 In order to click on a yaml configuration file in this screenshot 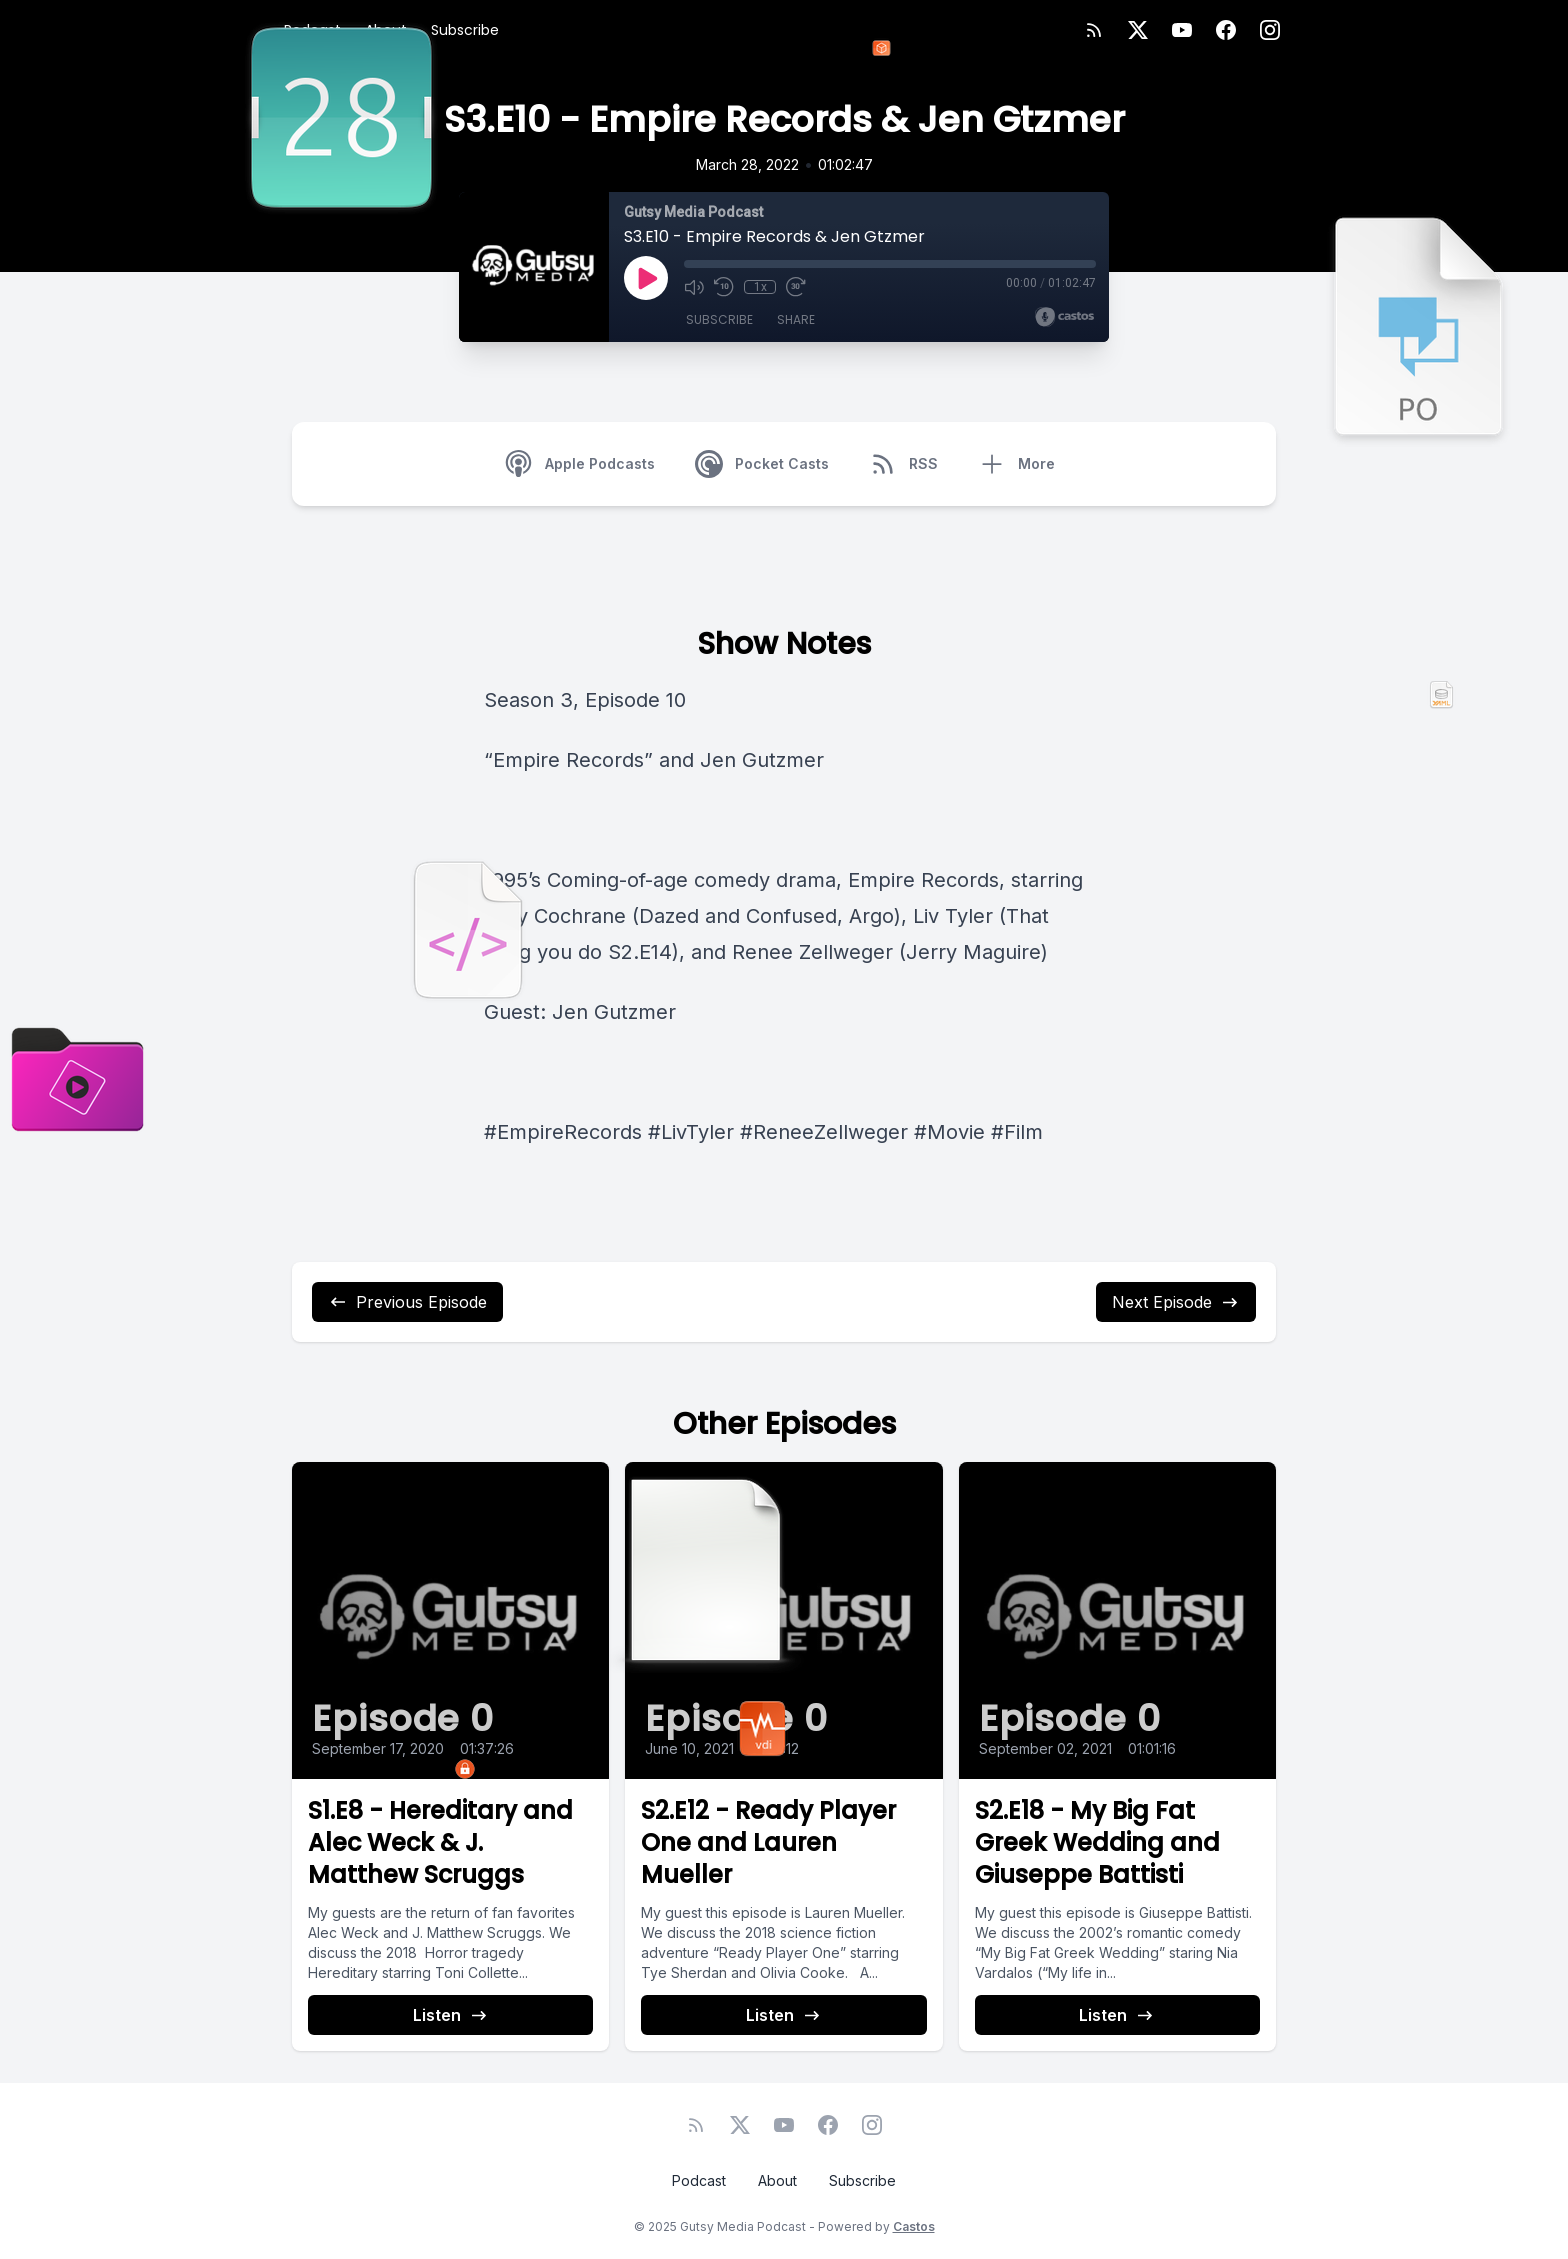, I will do `click(1441, 694)`.